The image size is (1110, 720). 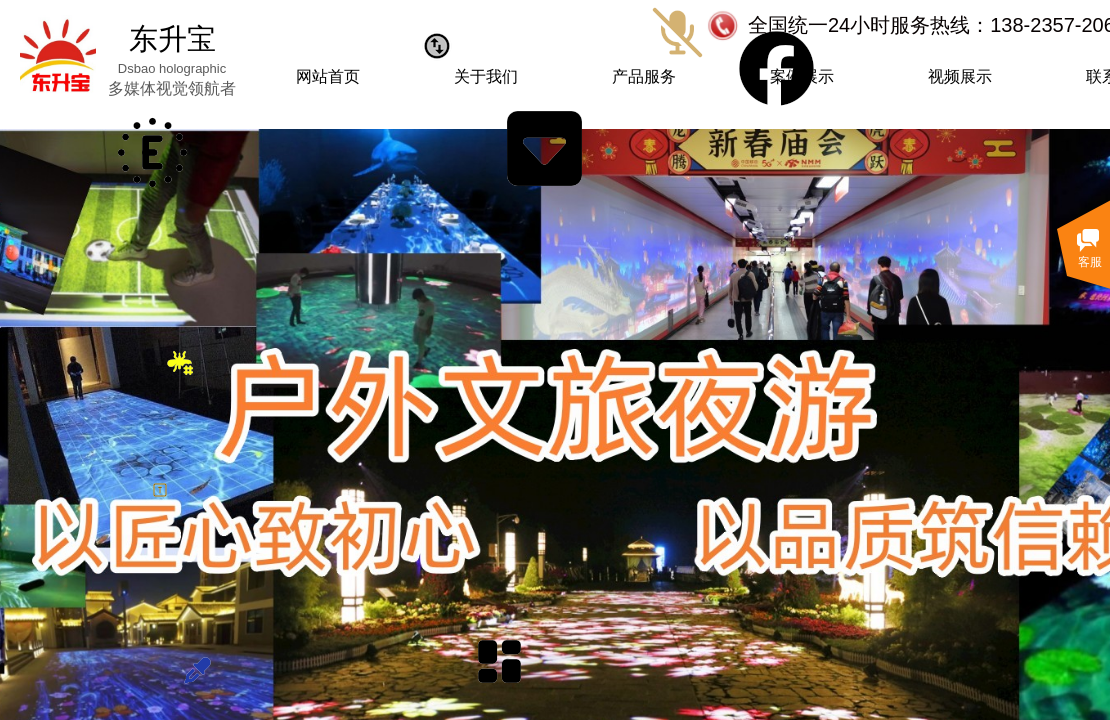 I want to click on mute your microphone, so click(x=677, y=32).